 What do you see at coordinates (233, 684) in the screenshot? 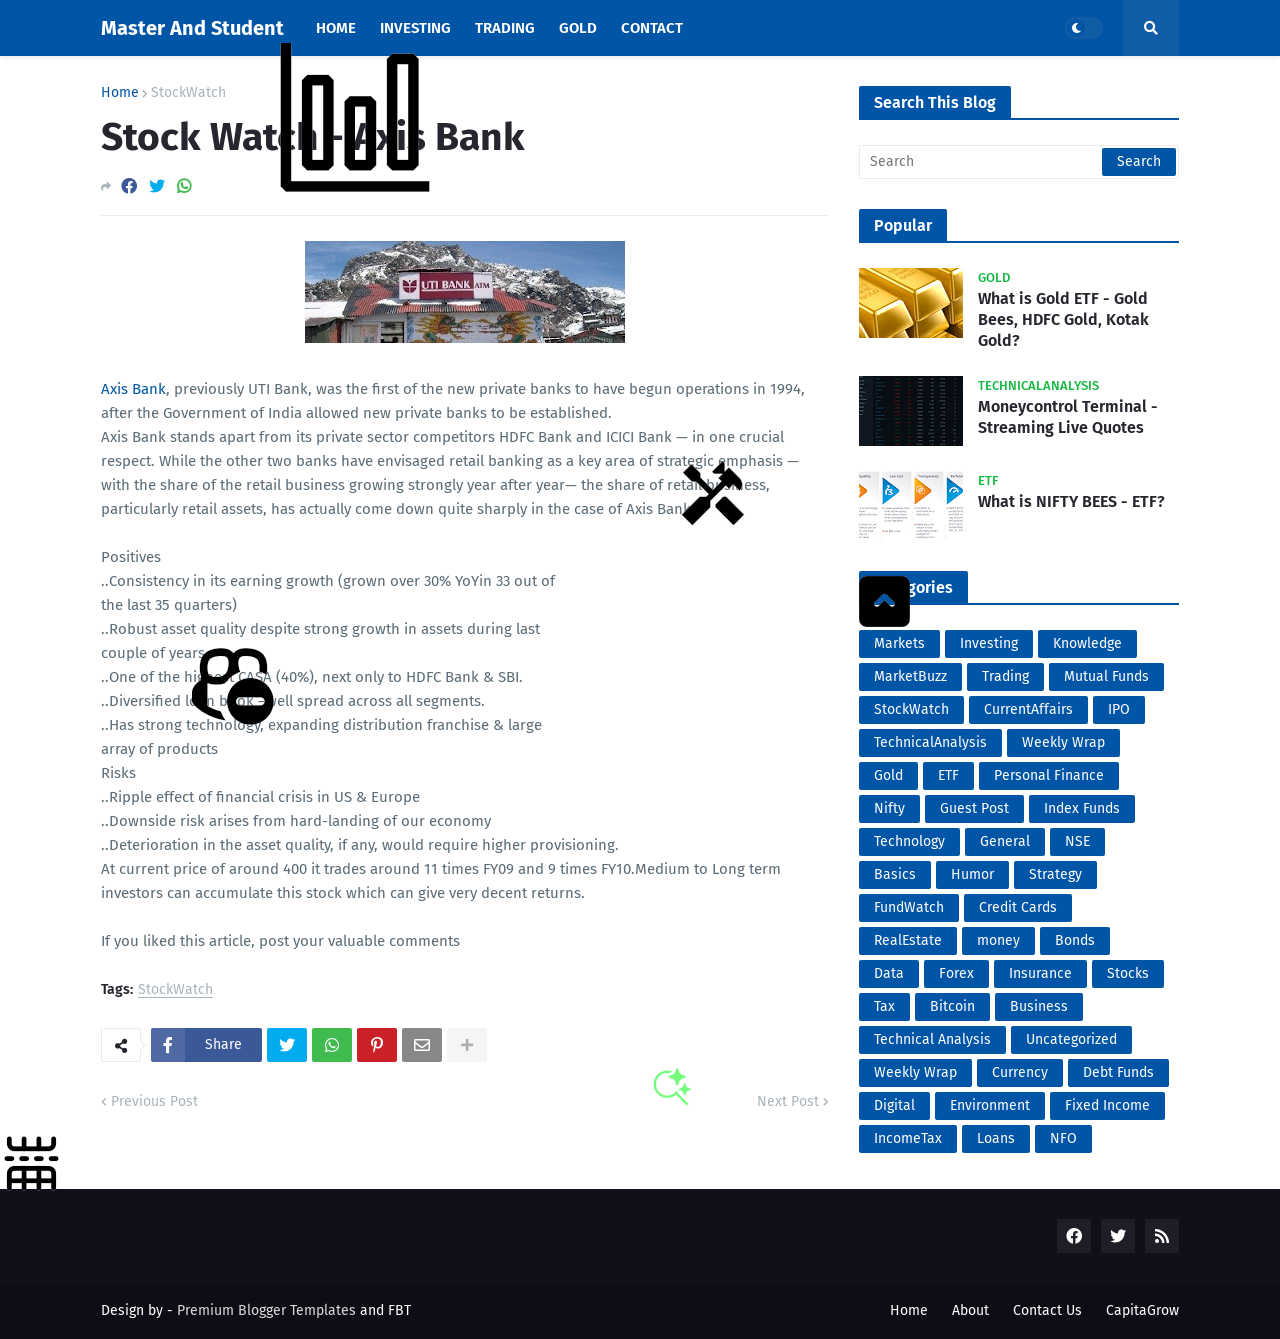
I see `github copilot is blocked or disabled` at bounding box center [233, 684].